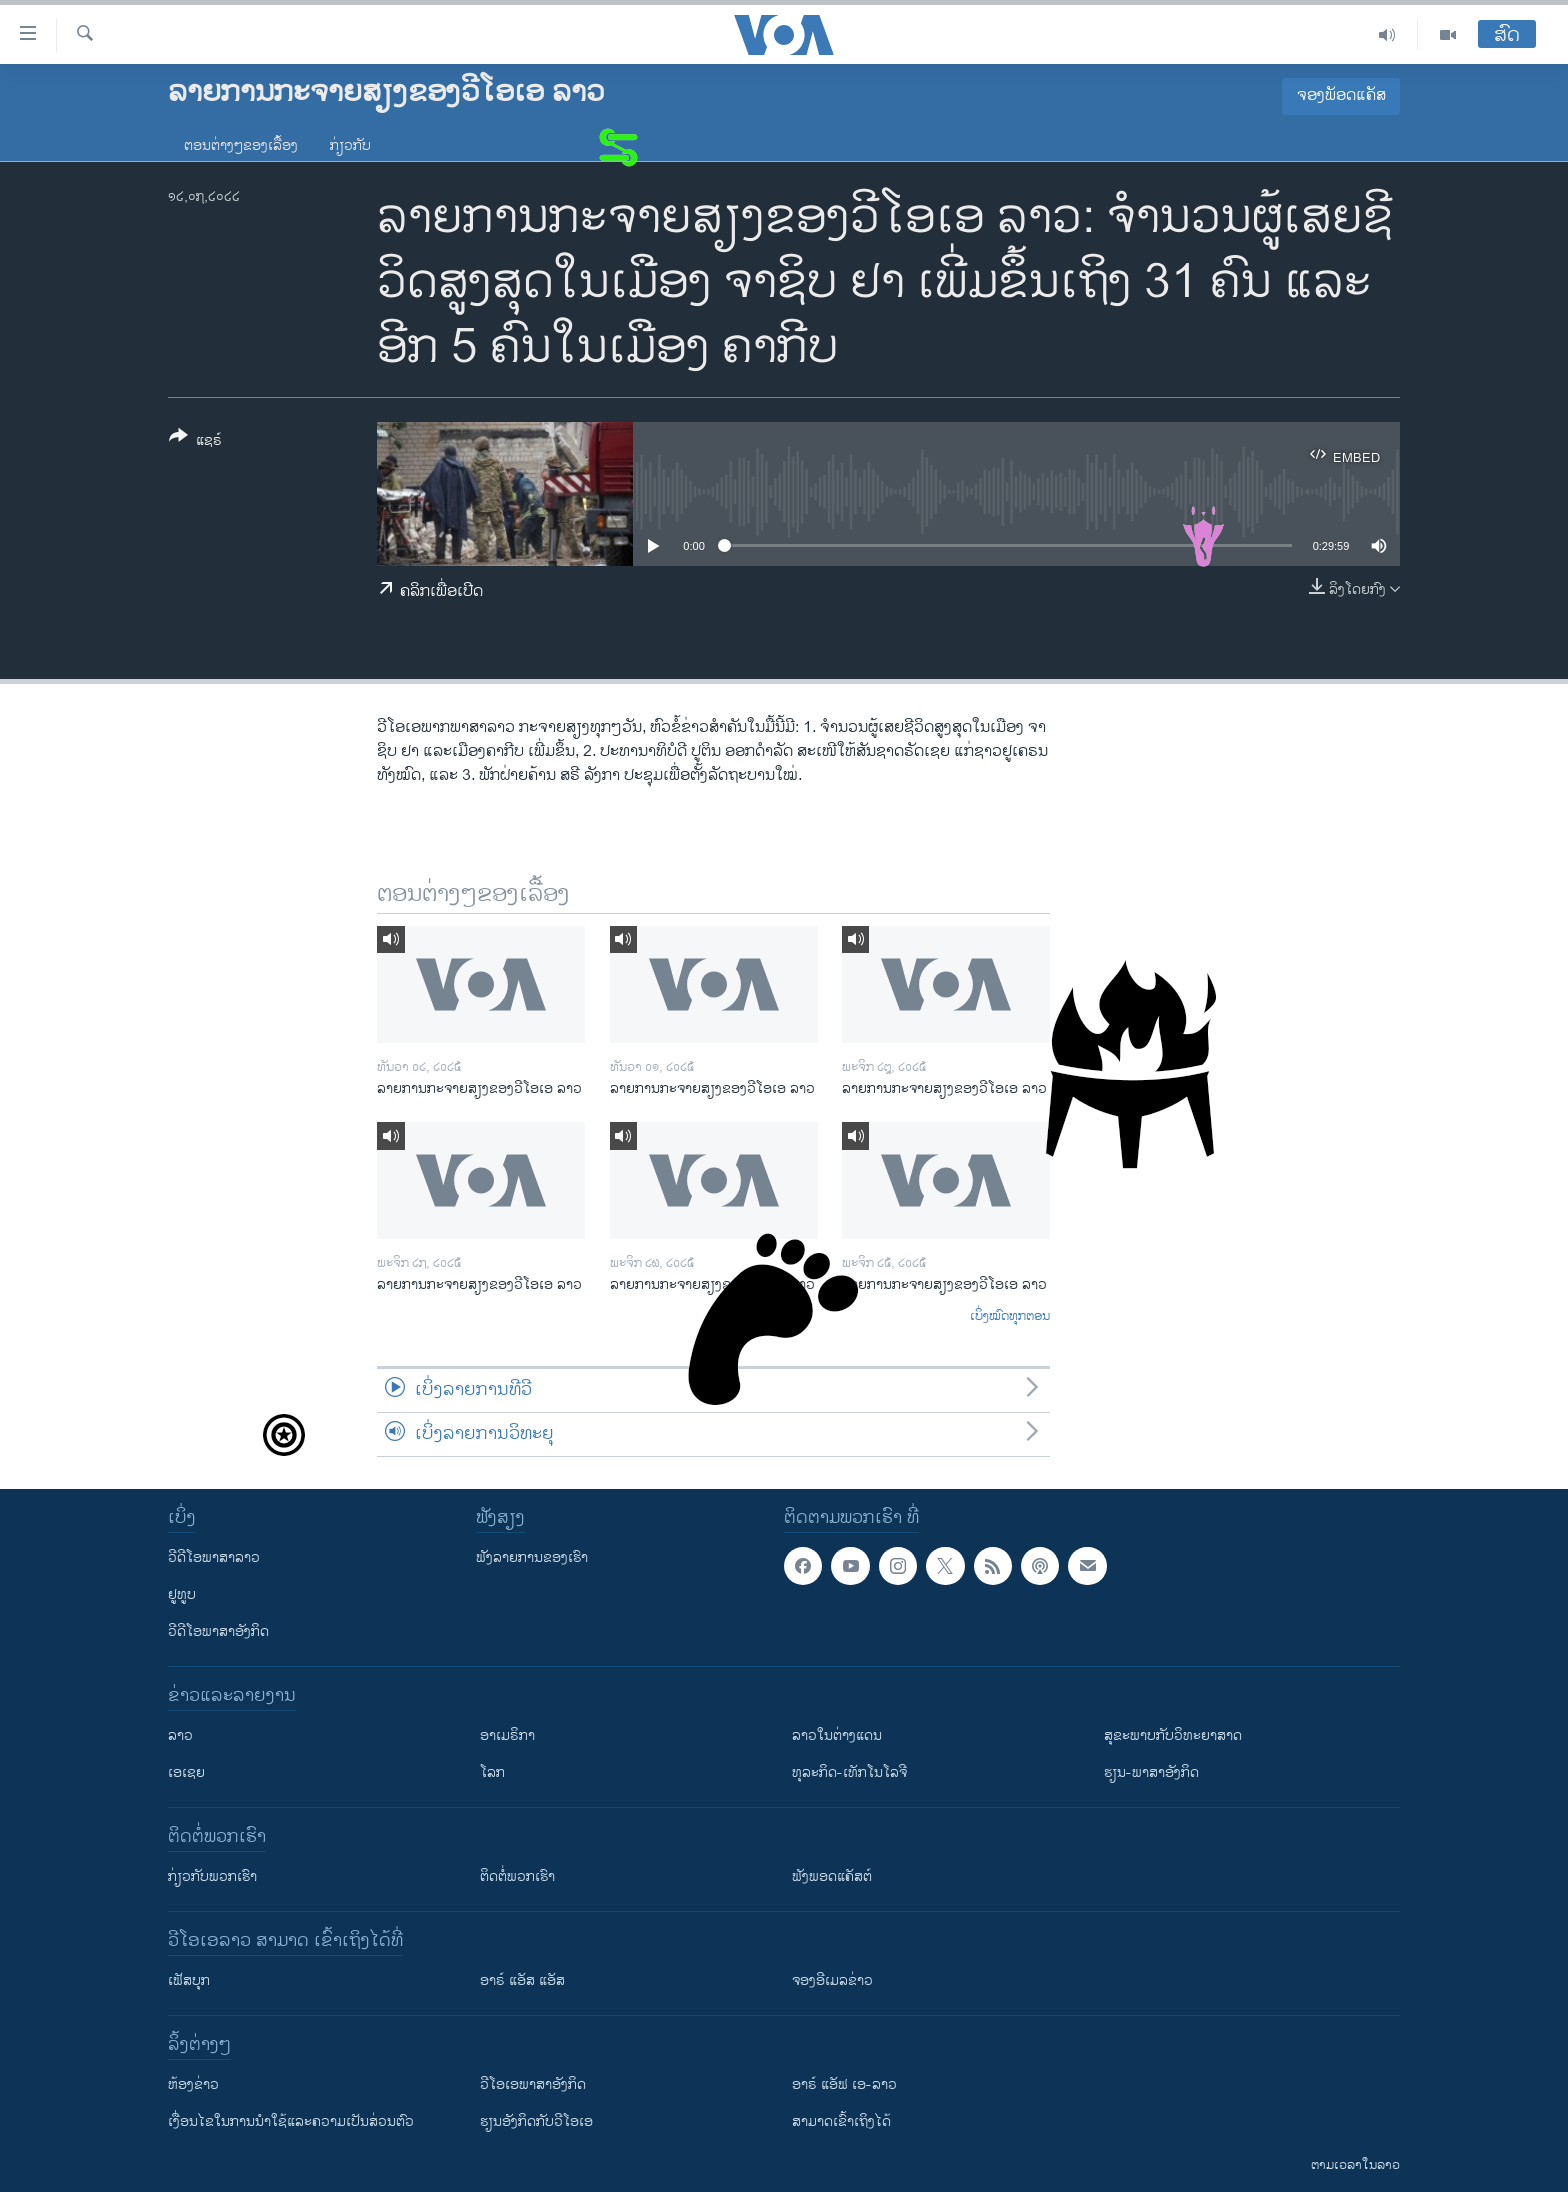 Image resolution: width=1568 pixels, height=2192 pixels. Describe the element at coordinates (1203, 536) in the screenshot. I see `cobra character or enemy type in a game` at that location.